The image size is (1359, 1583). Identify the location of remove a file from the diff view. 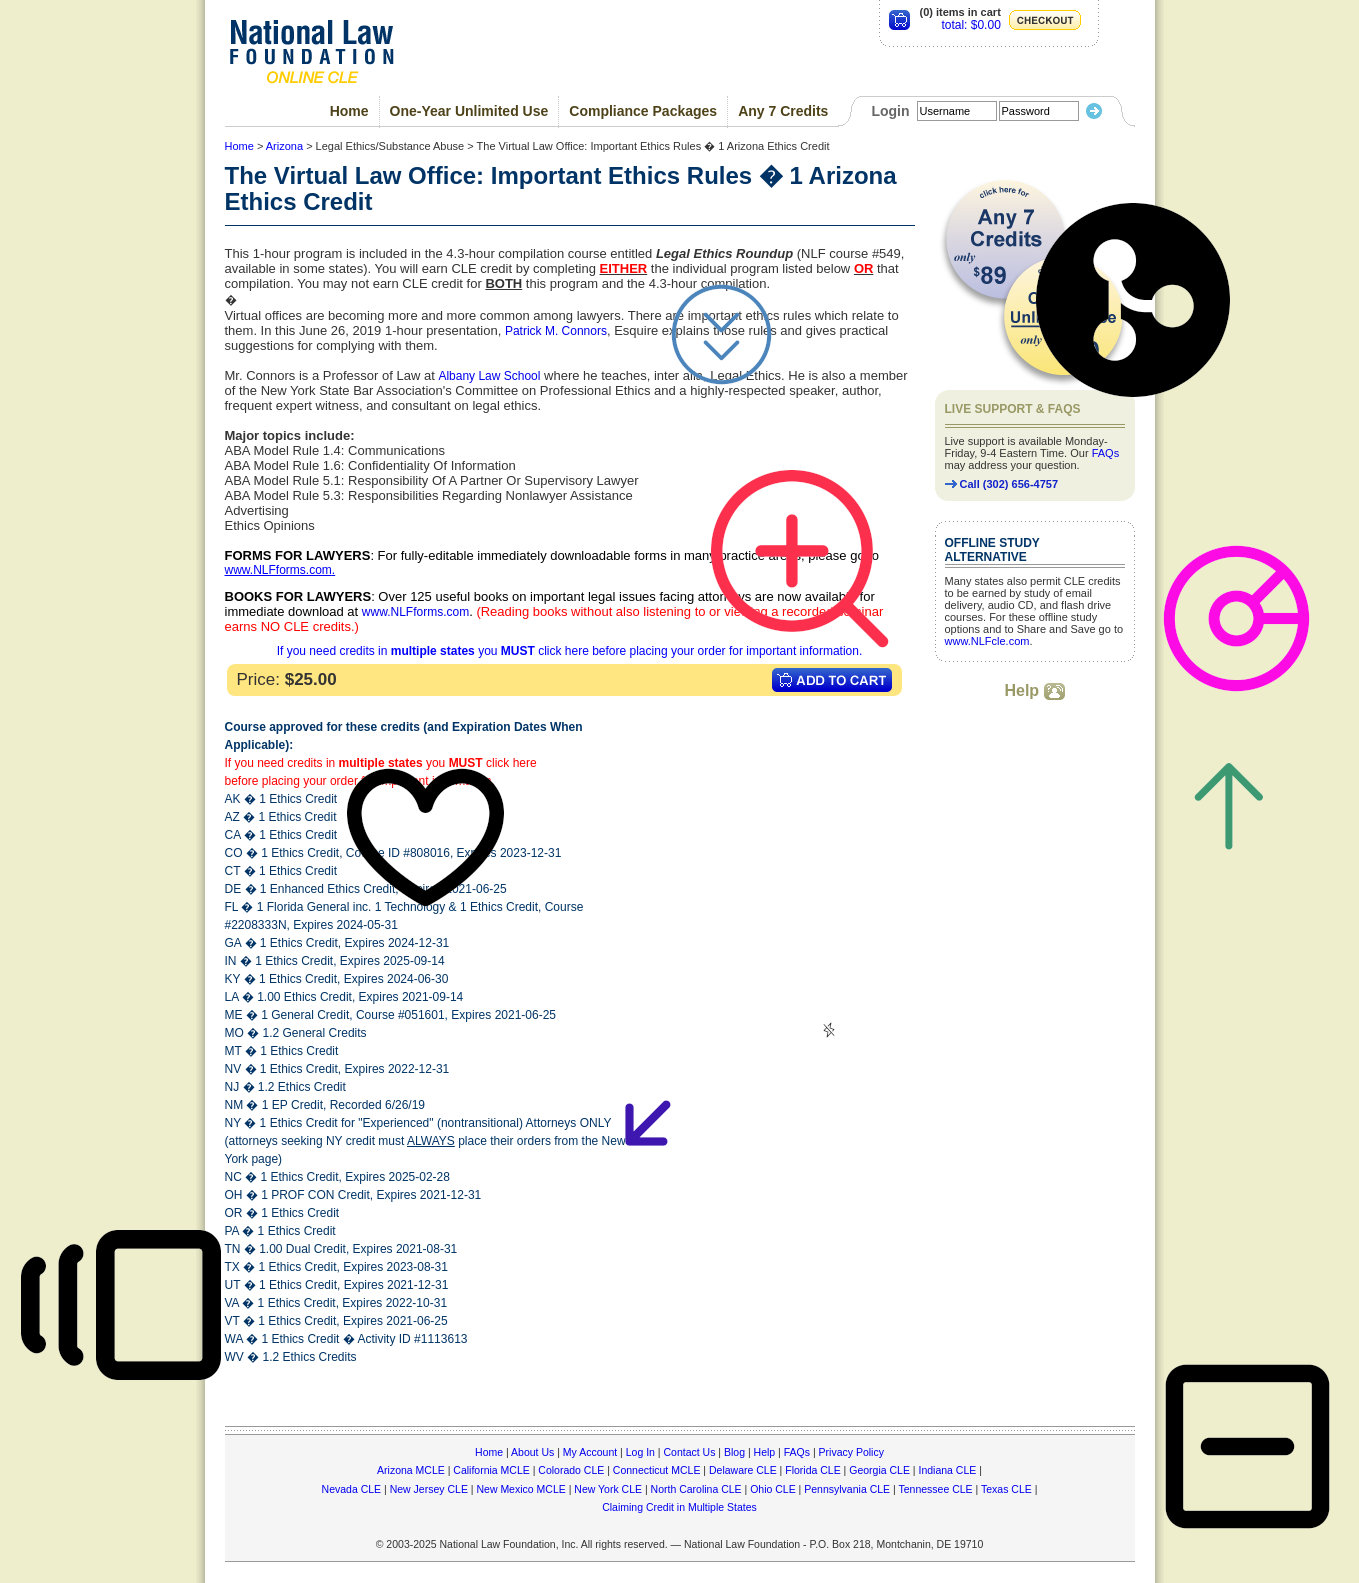
(1247, 1446).